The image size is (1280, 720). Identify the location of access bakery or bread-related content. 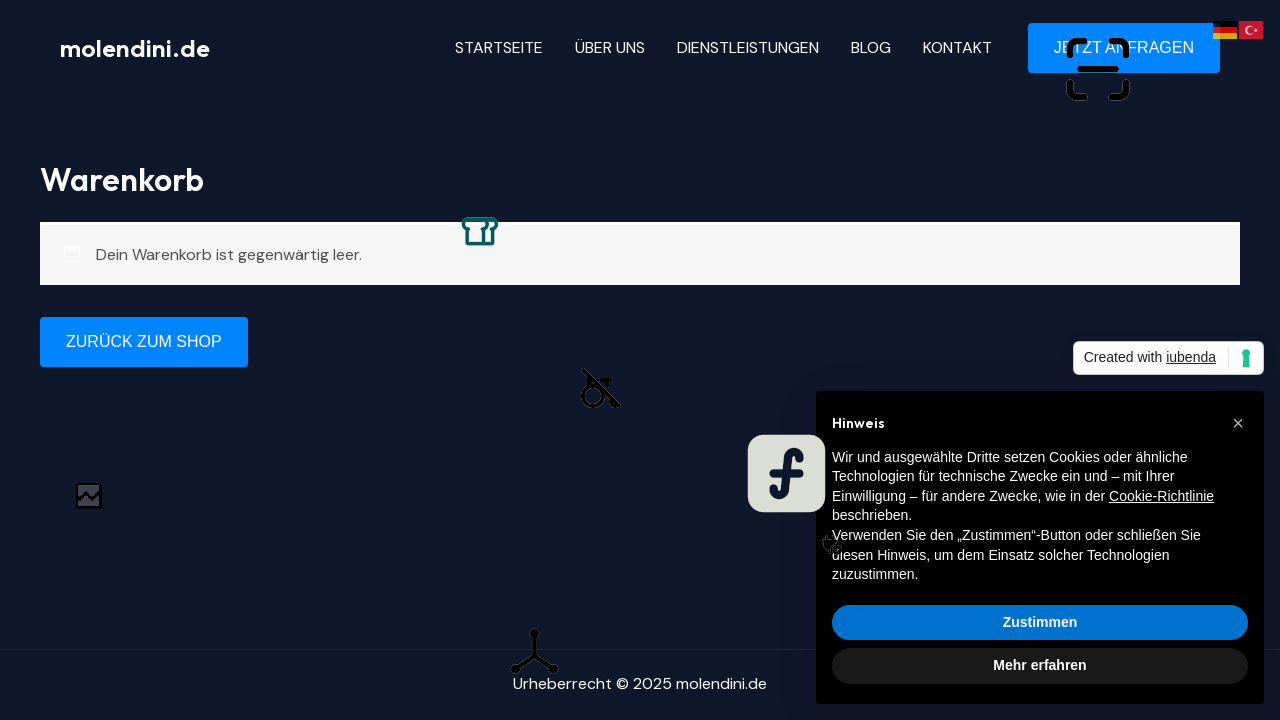
(480, 231).